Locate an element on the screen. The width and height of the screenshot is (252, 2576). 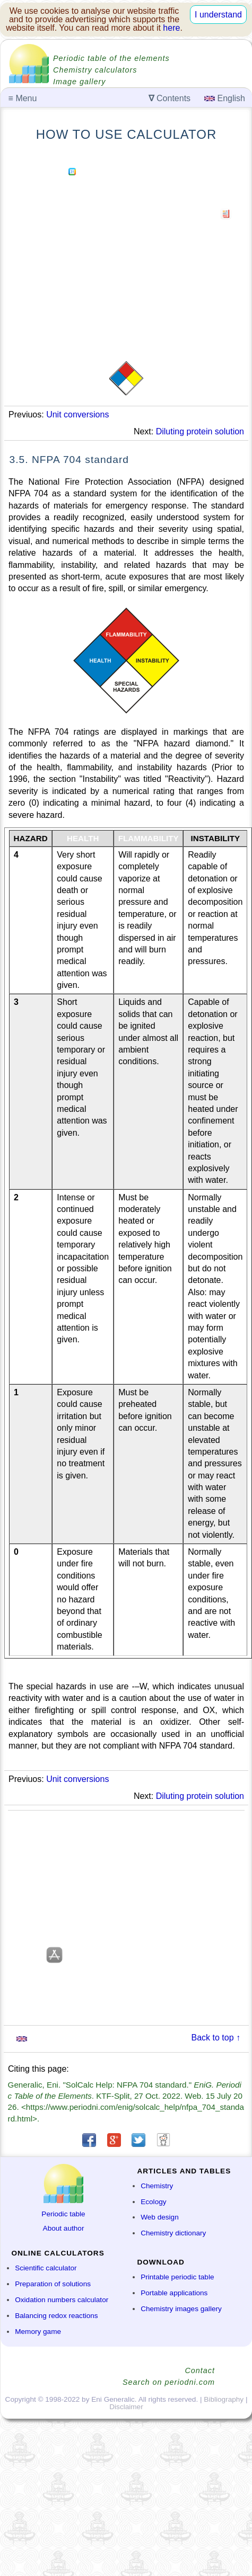
open komikku manga reader app is located at coordinates (225, 213).